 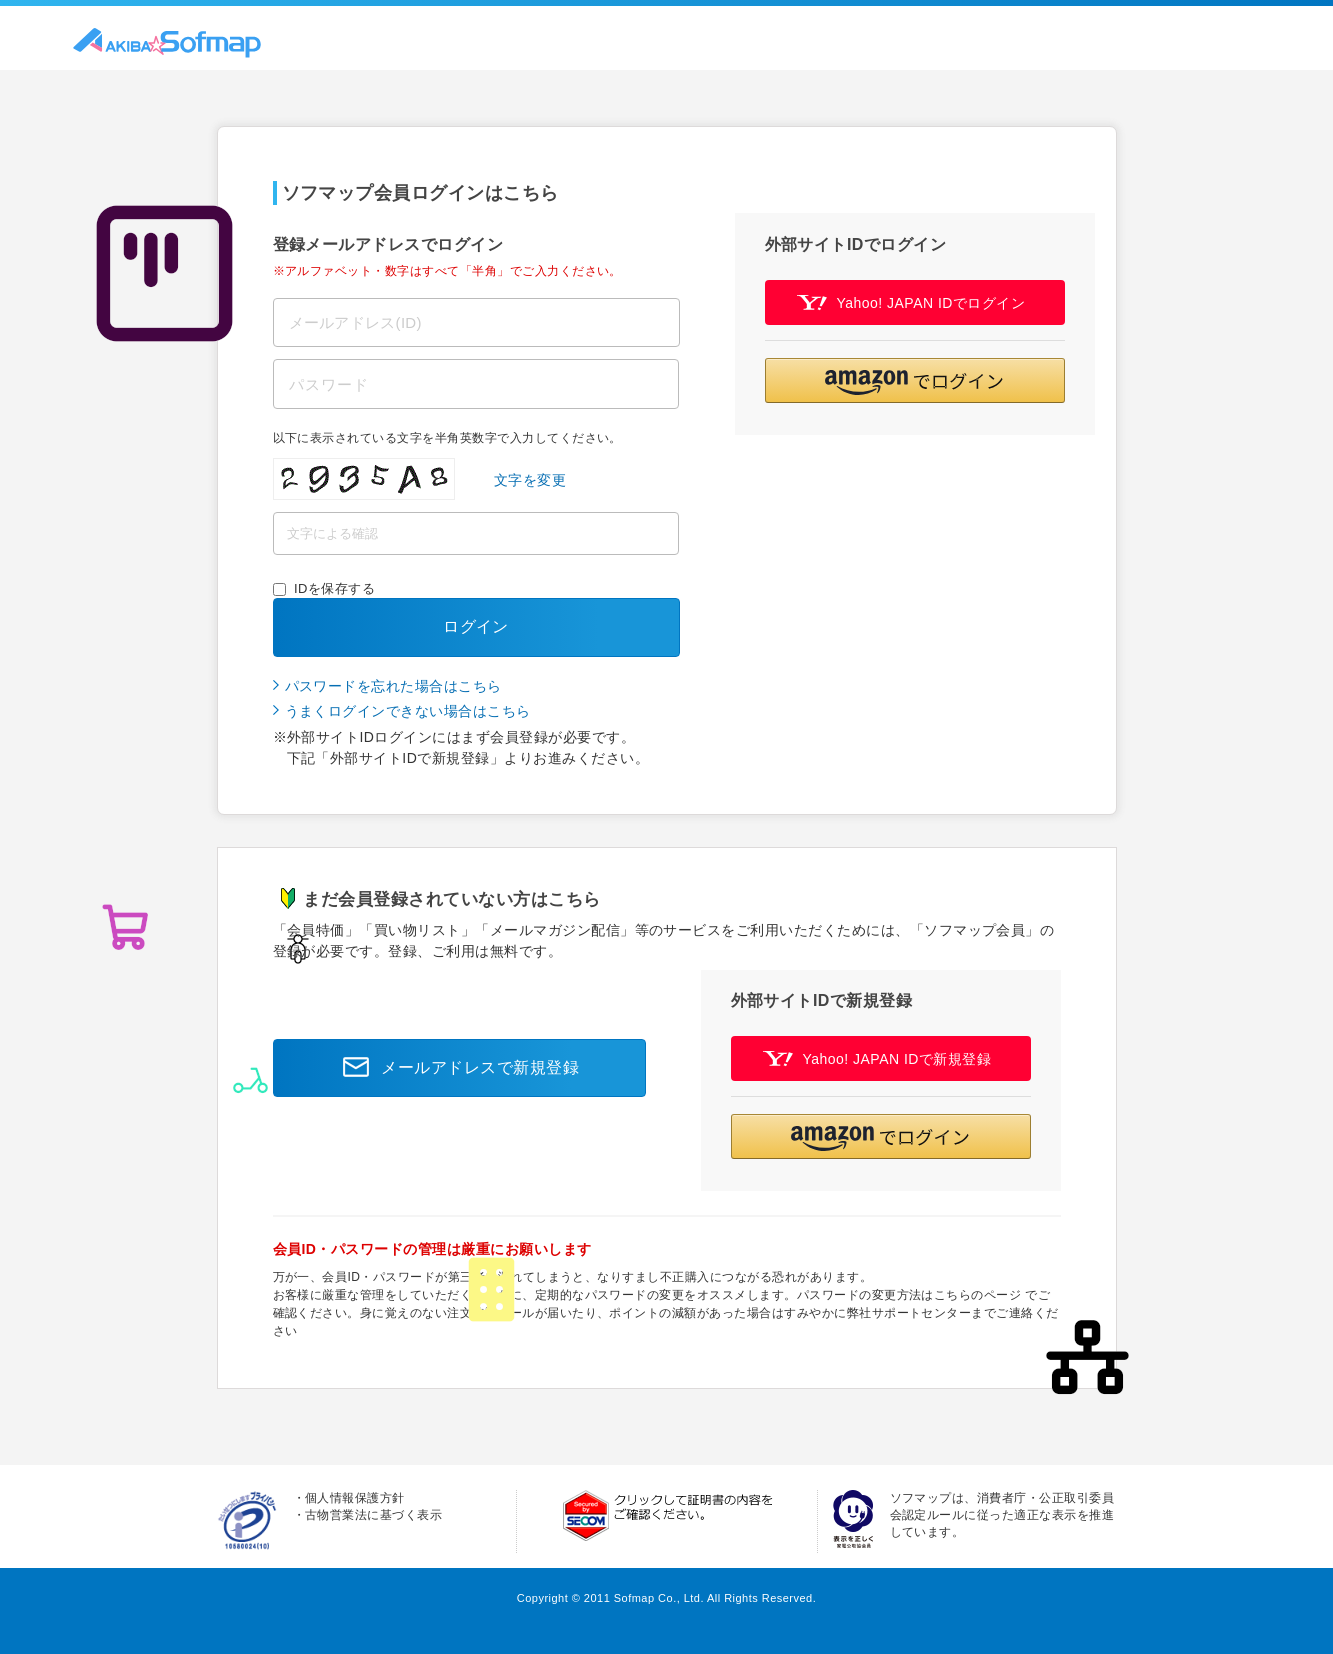 I want to click on align content to top-left corner, so click(x=164, y=273).